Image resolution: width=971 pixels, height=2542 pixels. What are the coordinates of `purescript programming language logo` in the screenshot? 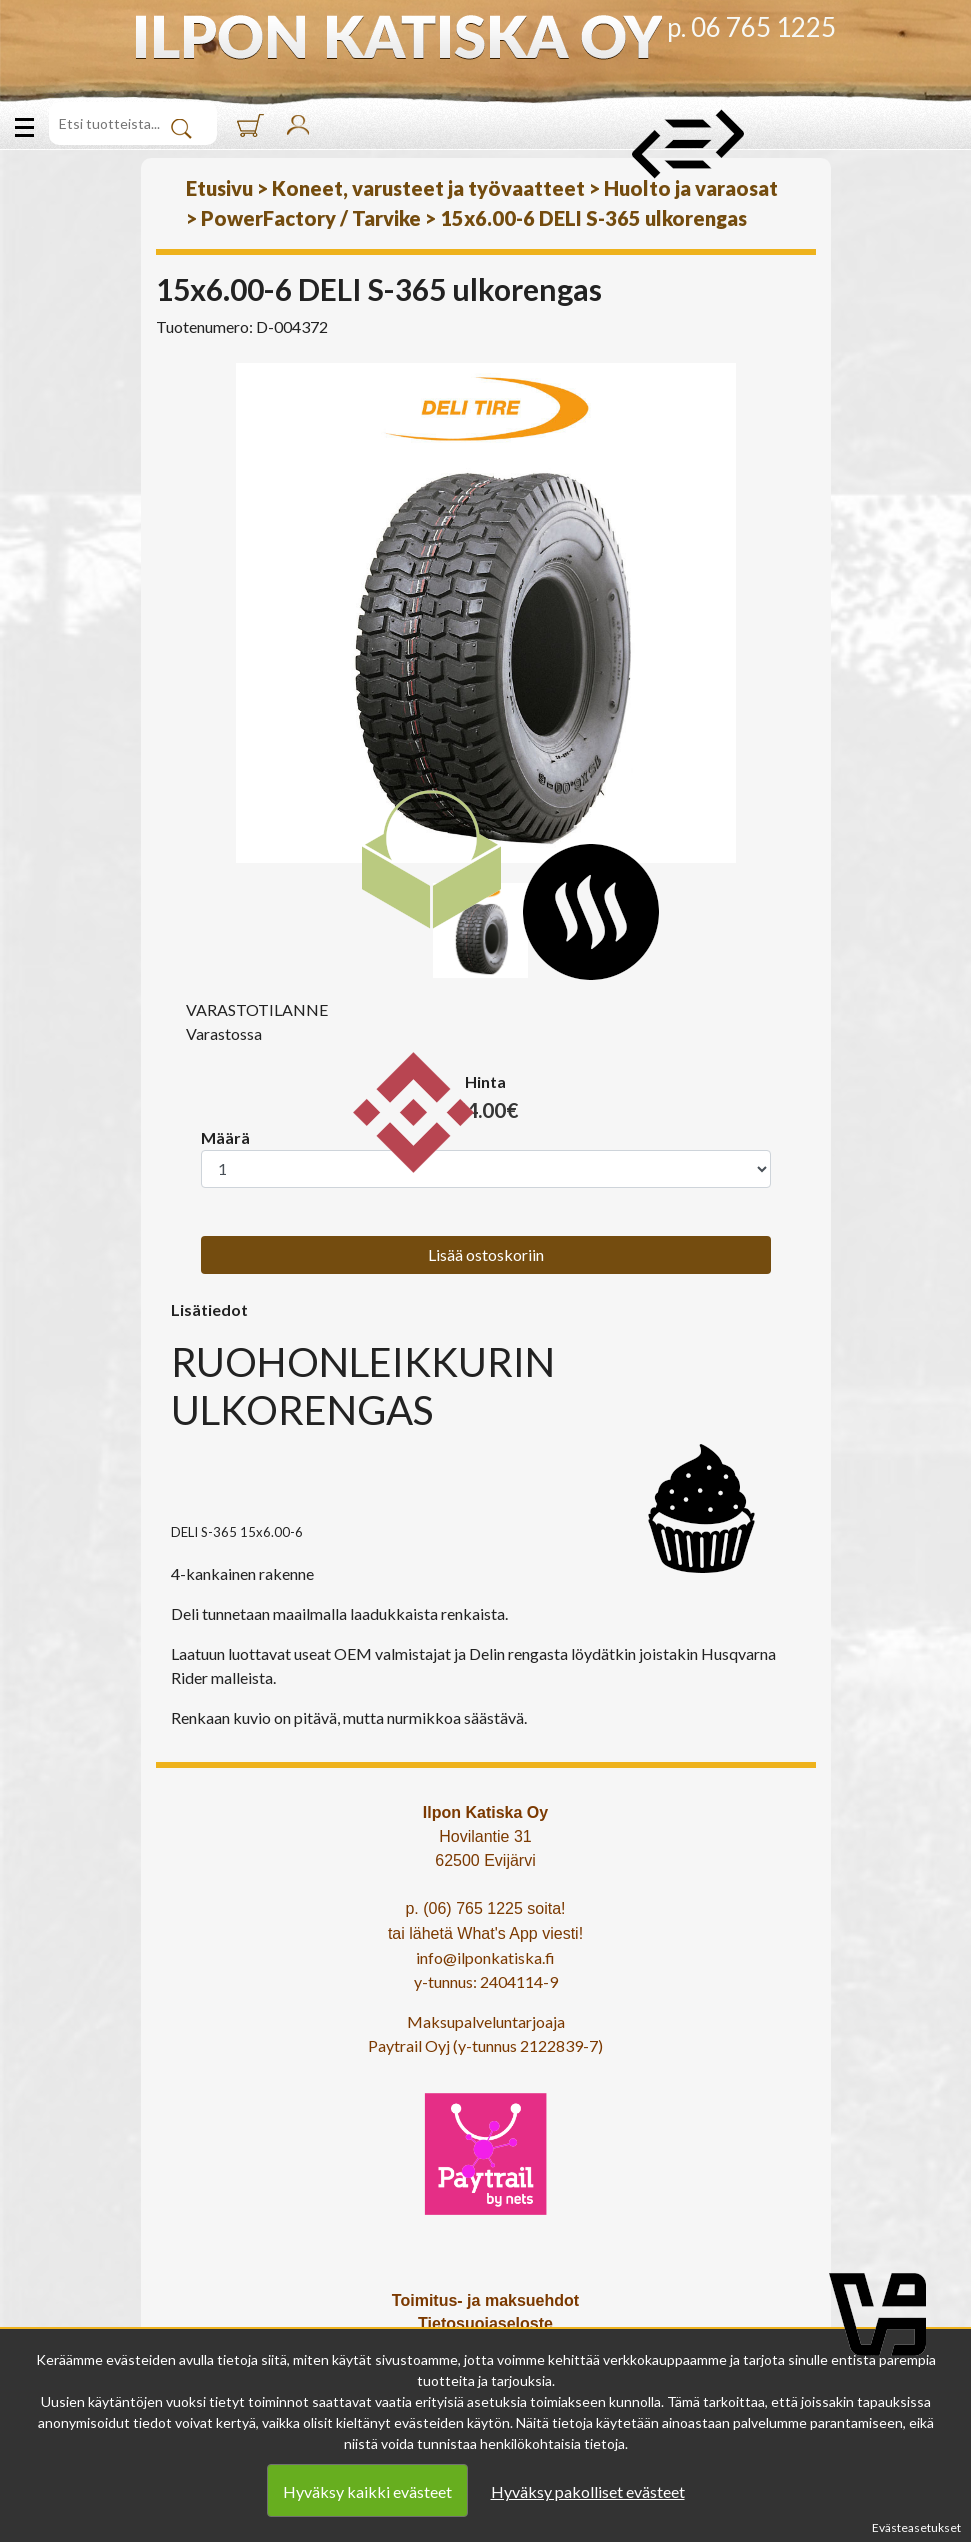 It's located at (688, 144).